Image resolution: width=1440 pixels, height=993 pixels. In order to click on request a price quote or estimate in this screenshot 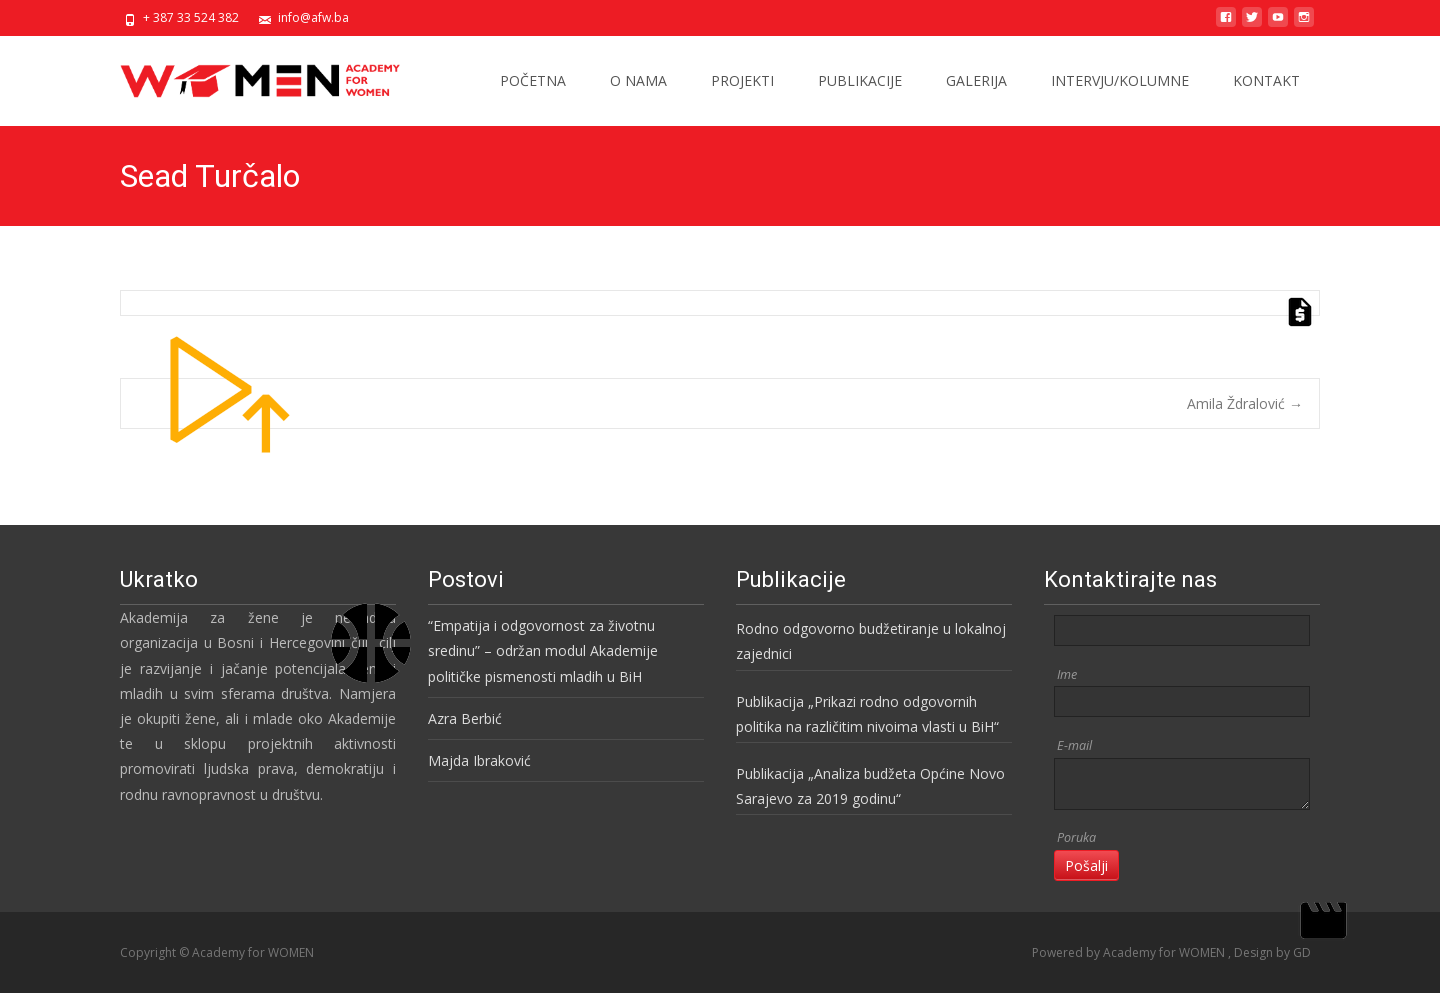, I will do `click(1300, 312)`.